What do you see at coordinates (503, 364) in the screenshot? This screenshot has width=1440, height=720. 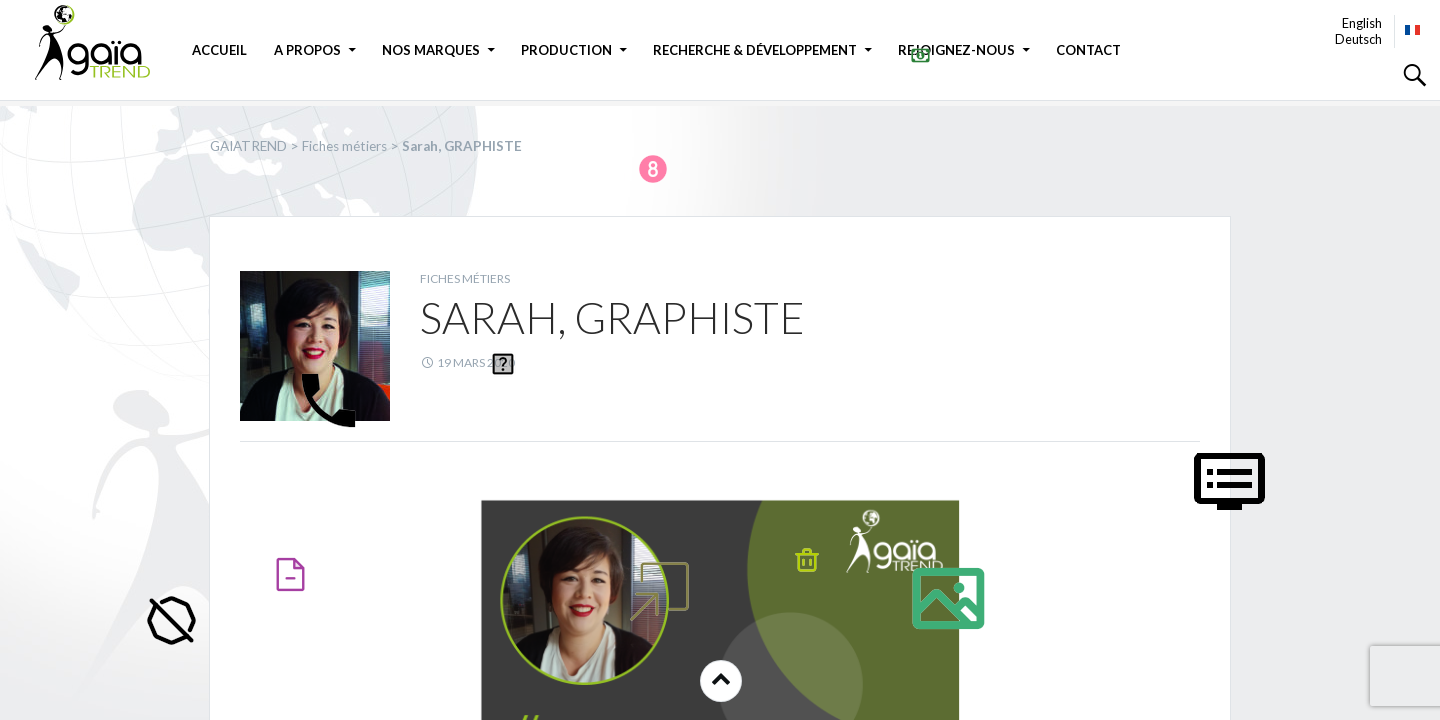 I see `access help center or support resources` at bounding box center [503, 364].